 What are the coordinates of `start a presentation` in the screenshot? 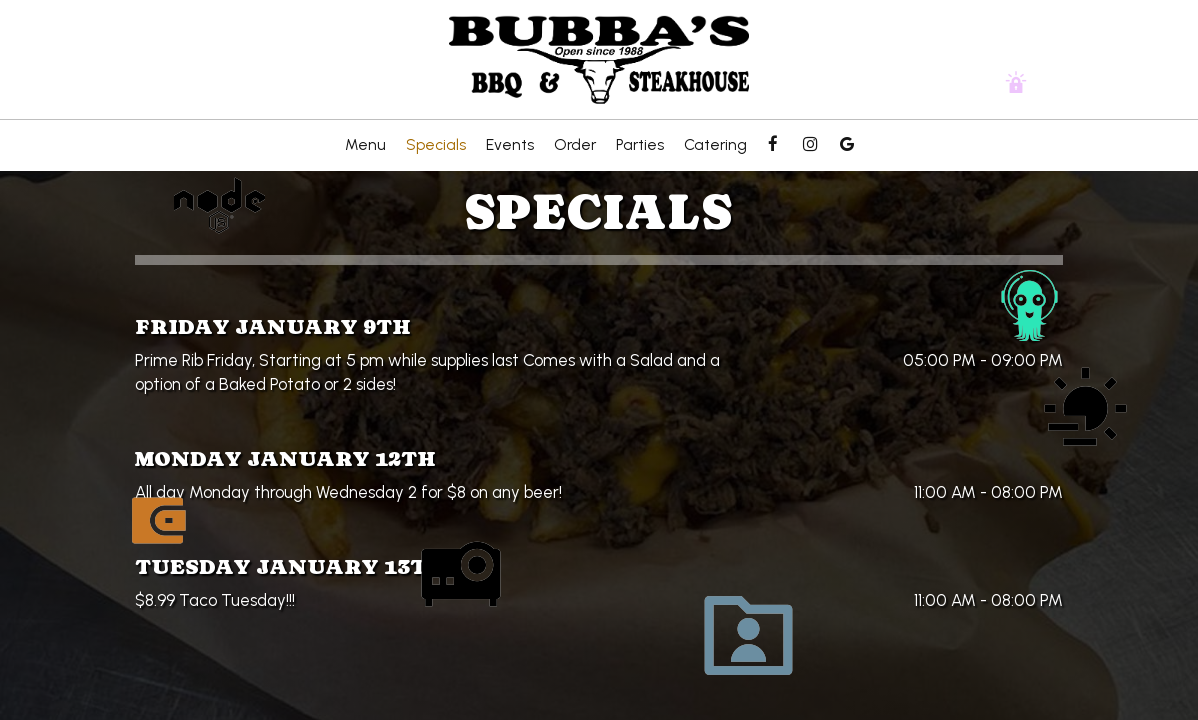 It's located at (461, 574).